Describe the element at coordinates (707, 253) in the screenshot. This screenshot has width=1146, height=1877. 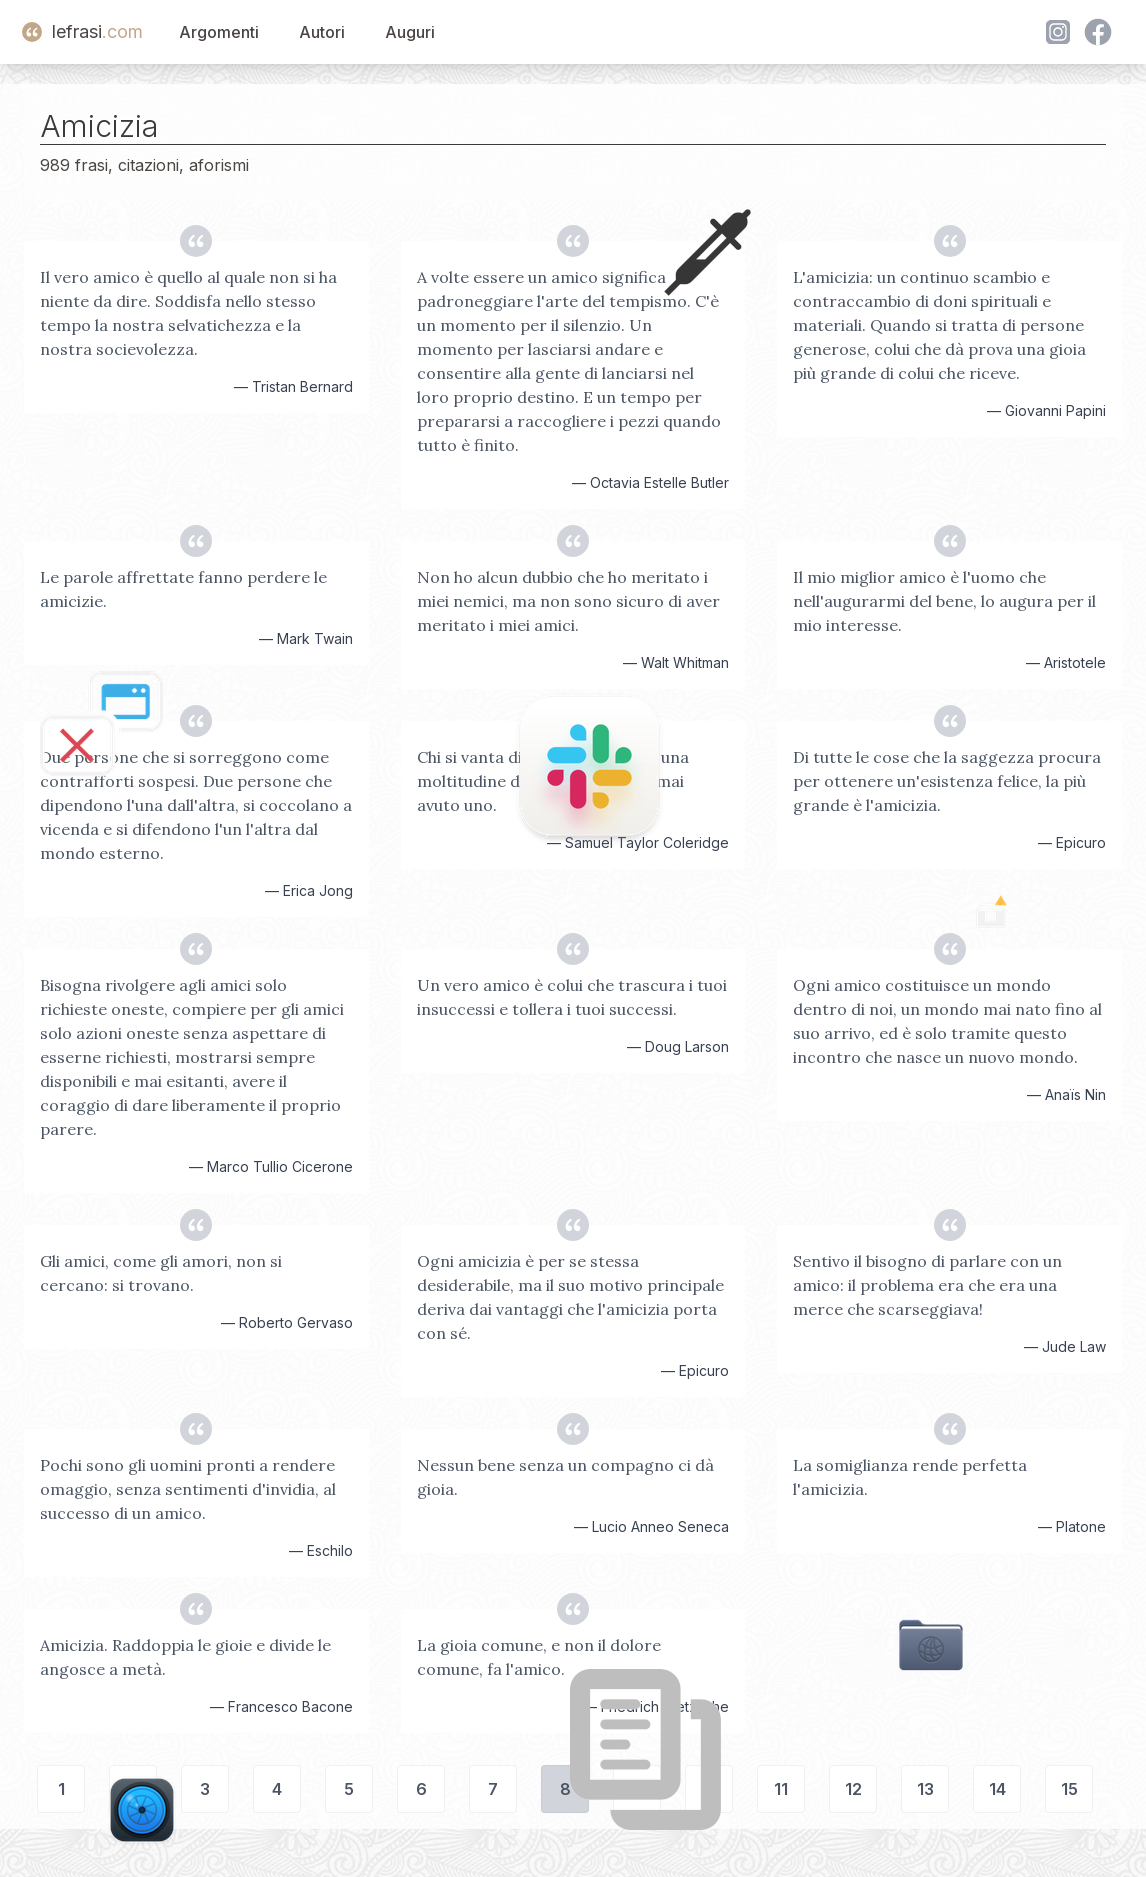
I see `open color picker tool` at that location.